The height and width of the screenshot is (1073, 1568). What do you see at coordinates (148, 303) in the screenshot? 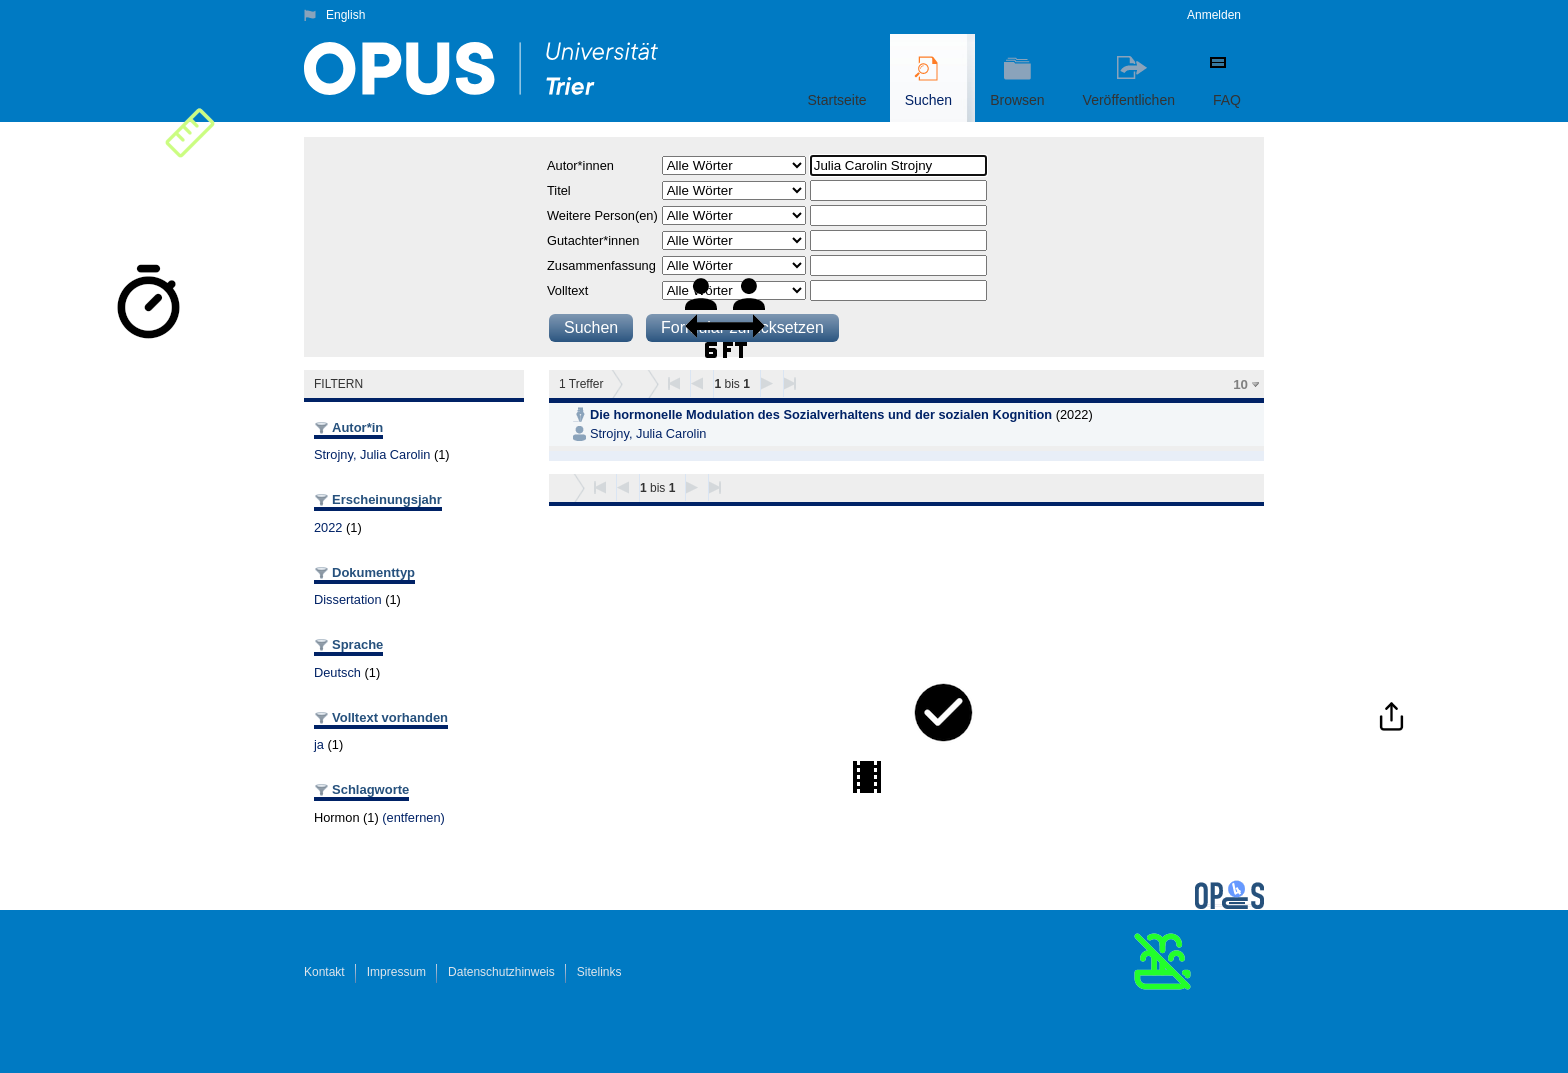
I see `start or stop a timer` at bounding box center [148, 303].